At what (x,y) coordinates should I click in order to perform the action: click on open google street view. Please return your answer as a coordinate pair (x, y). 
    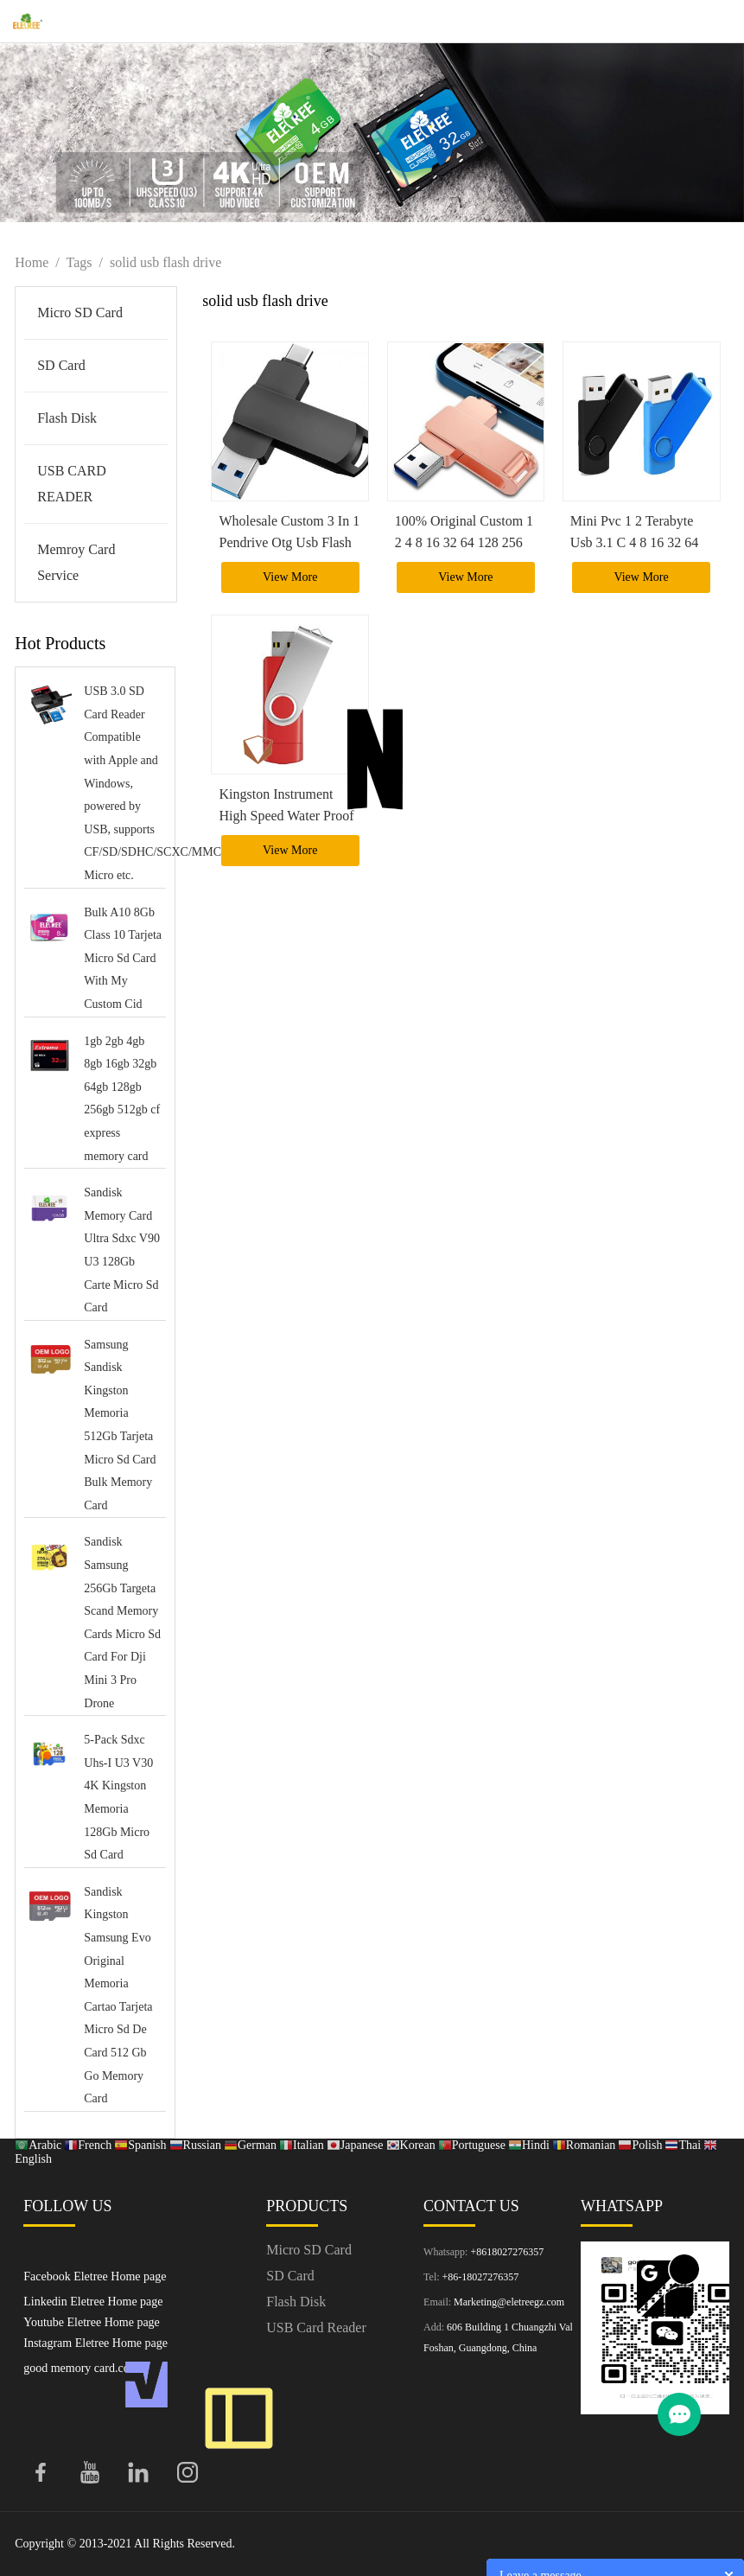
    Looking at the image, I should click on (668, 2286).